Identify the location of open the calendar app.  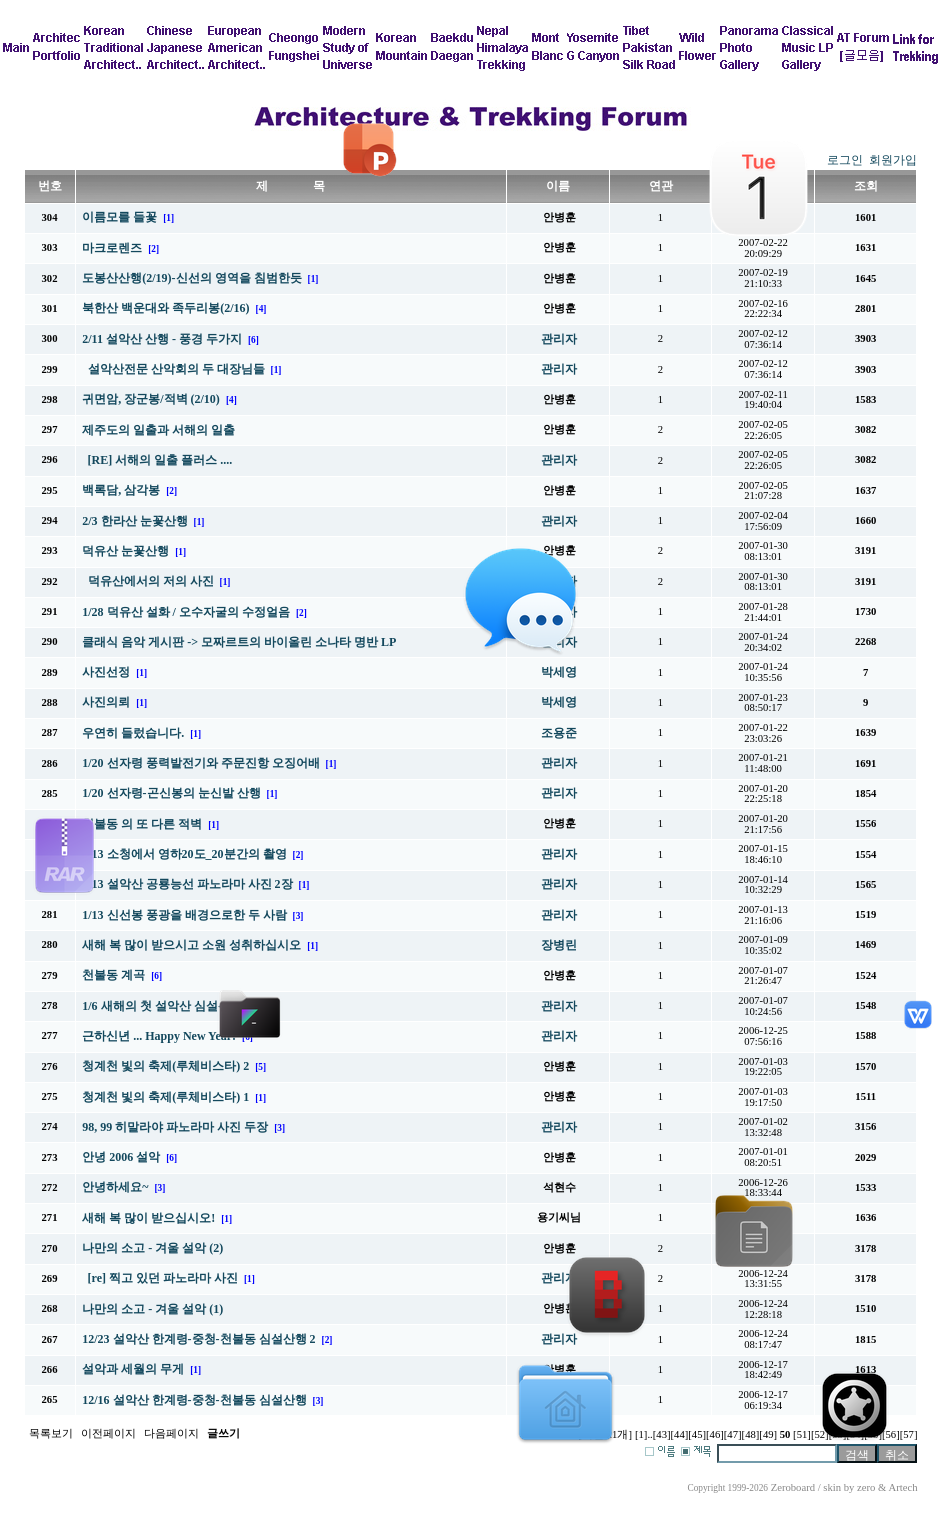
(758, 187).